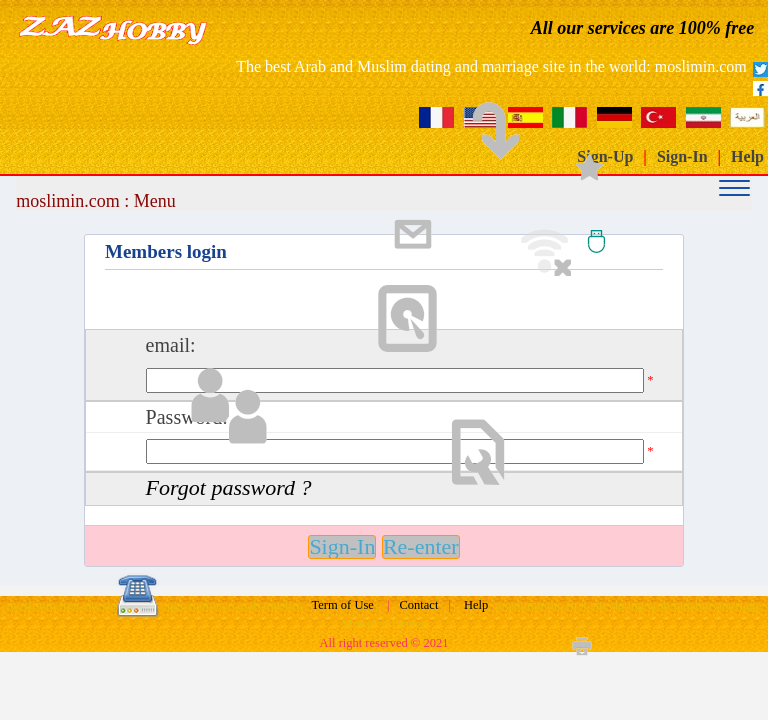  What do you see at coordinates (137, 597) in the screenshot?
I see `access modem or dial-up network settings` at bounding box center [137, 597].